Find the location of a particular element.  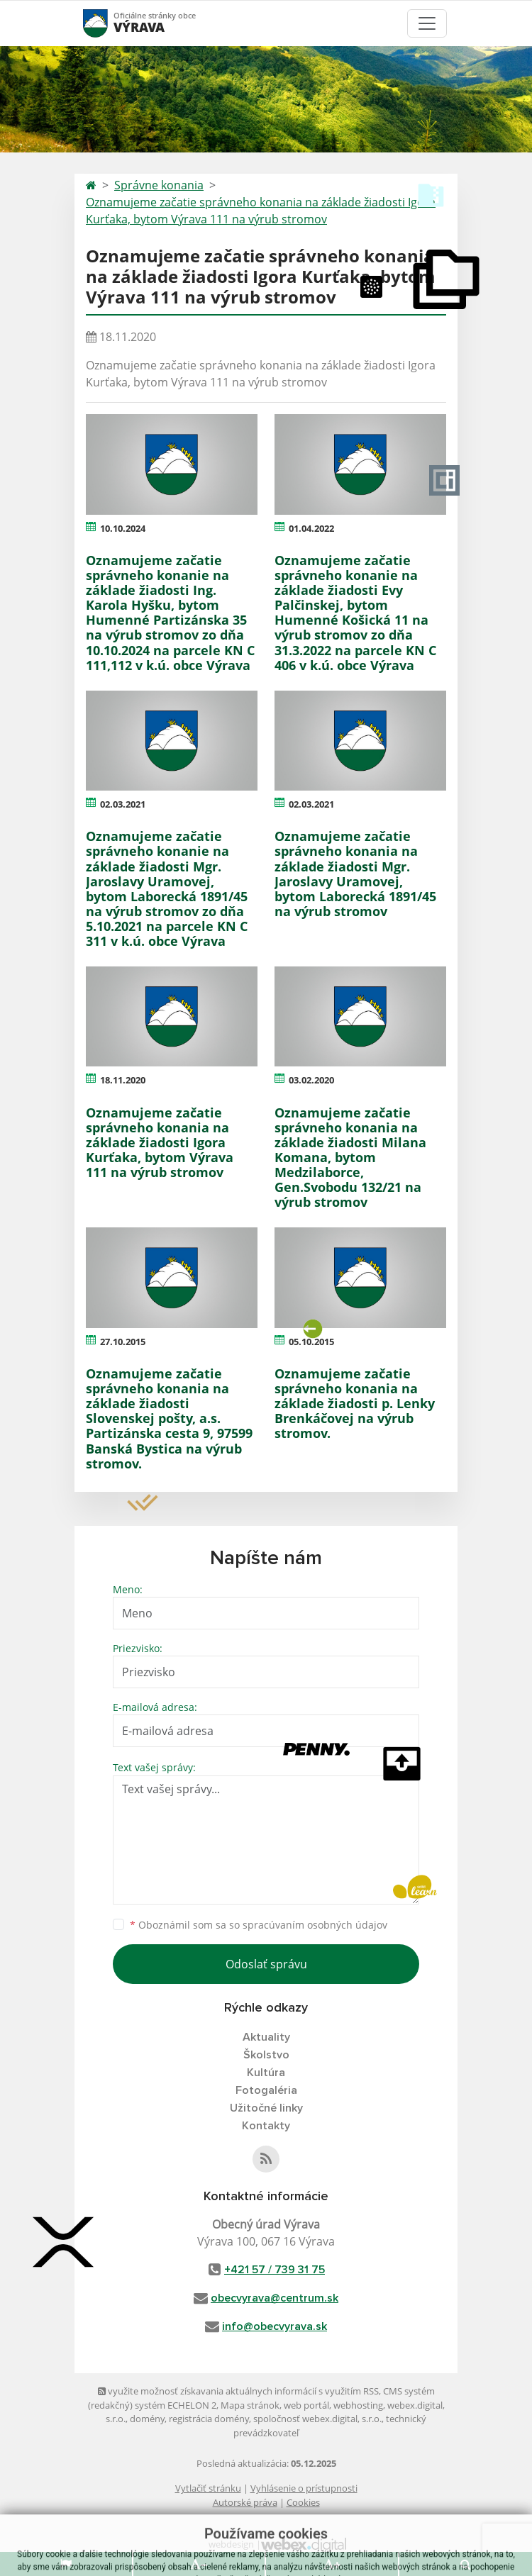

xrp cryptocurrency logo is located at coordinates (63, 2242).